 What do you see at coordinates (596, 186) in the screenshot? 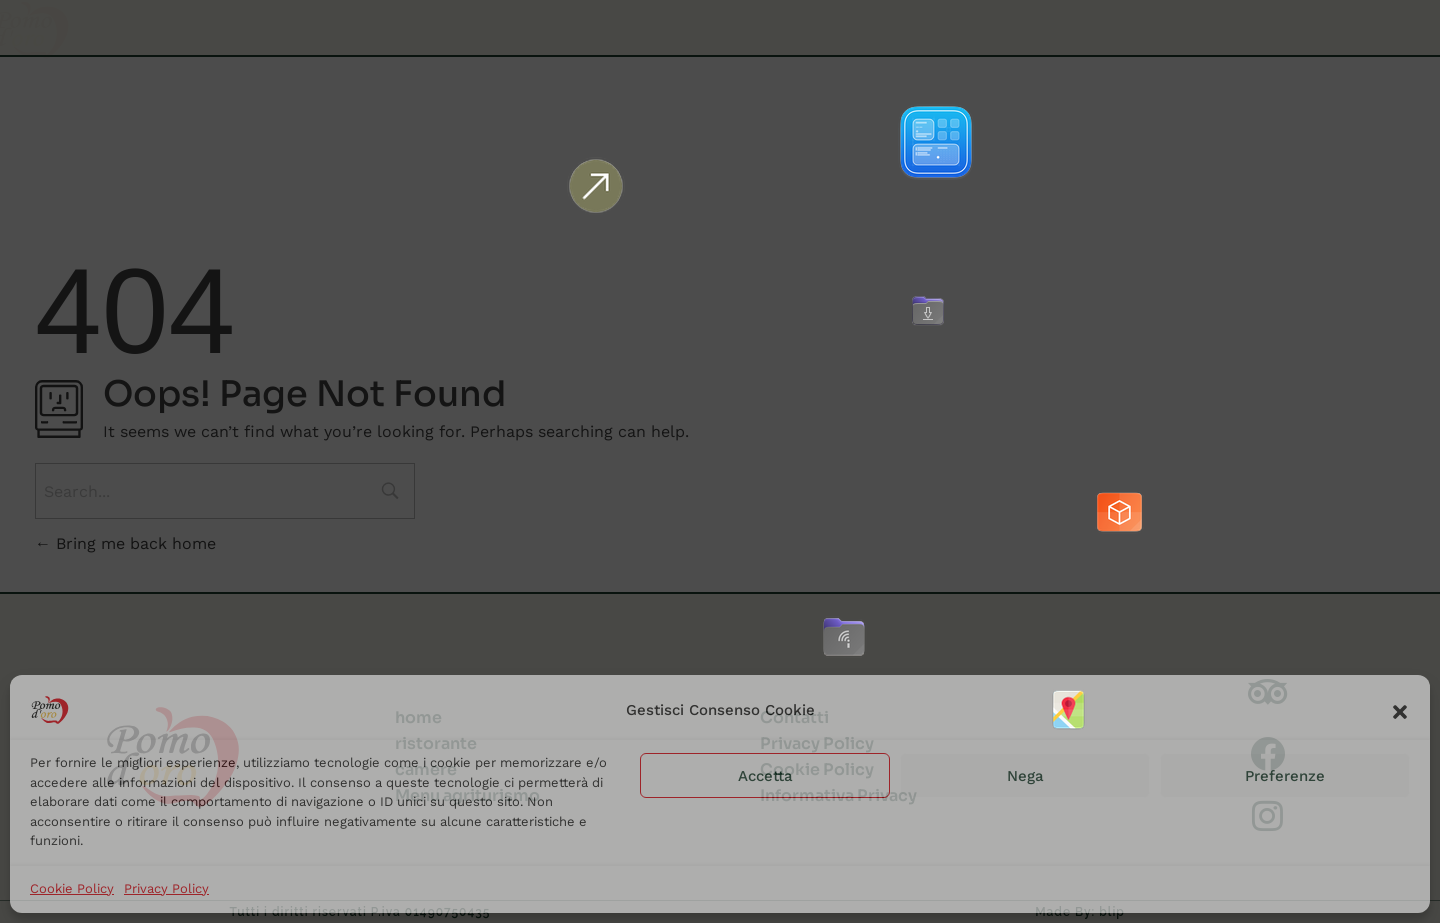
I see `indicates a symbolic link or shortcut to another file` at bounding box center [596, 186].